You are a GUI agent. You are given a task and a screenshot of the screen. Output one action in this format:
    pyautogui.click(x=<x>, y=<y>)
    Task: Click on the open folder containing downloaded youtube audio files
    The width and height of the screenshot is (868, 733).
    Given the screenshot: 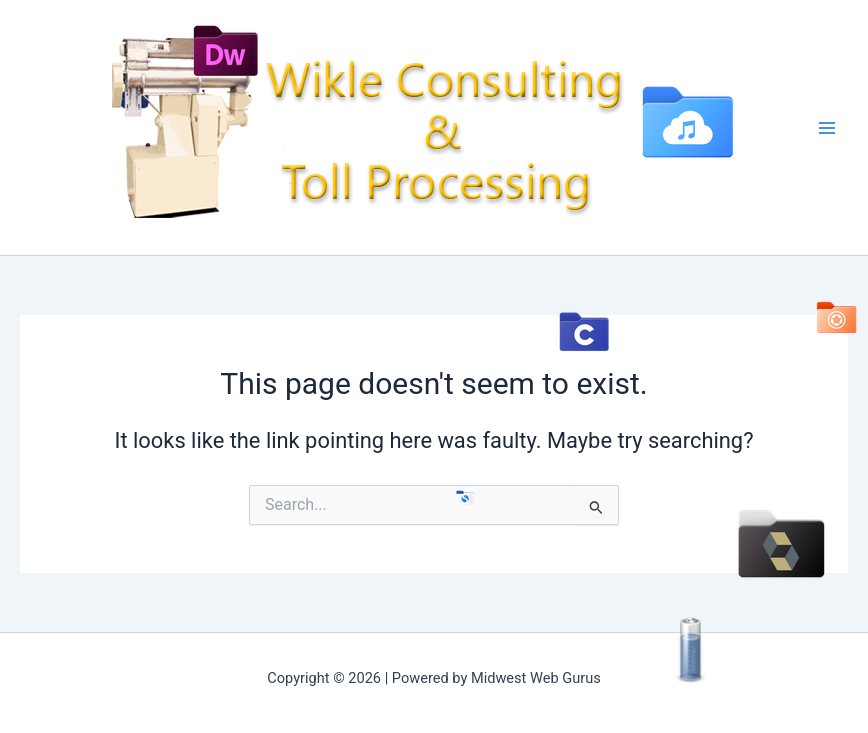 What is the action you would take?
    pyautogui.click(x=687, y=124)
    